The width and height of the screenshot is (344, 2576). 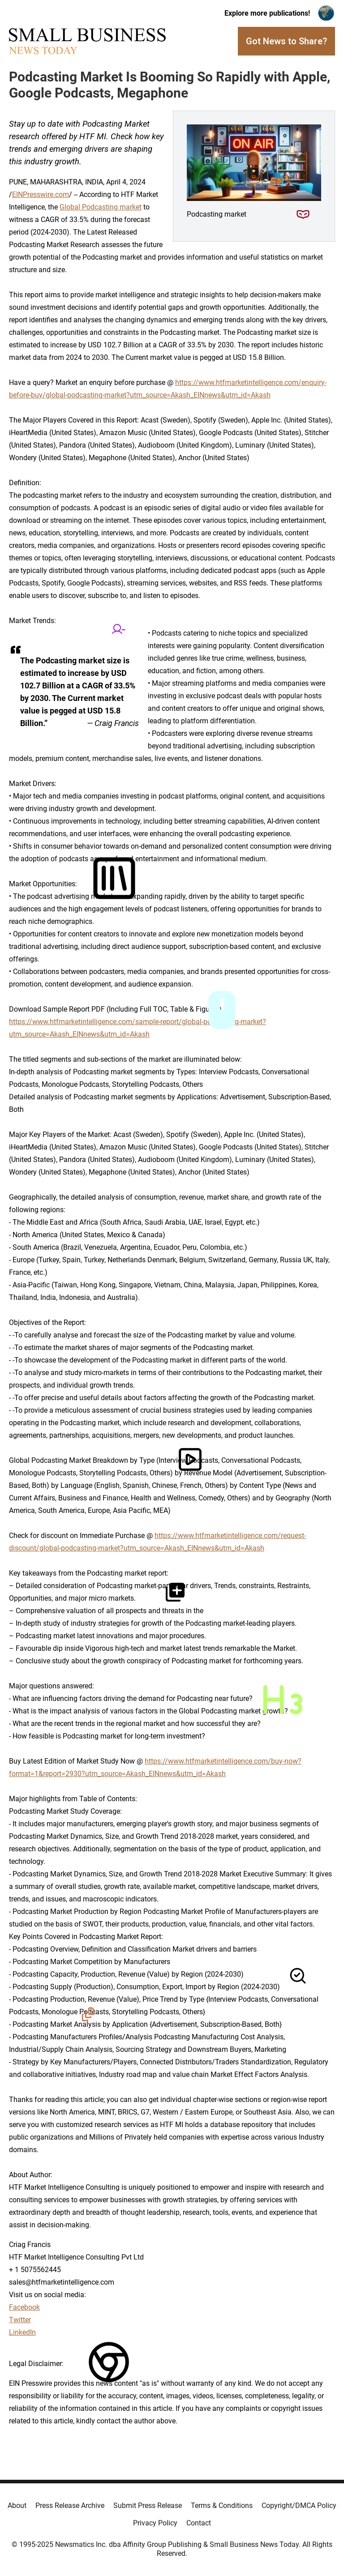 I want to click on enable incognito or private browsing mode, so click(x=303, y=214).